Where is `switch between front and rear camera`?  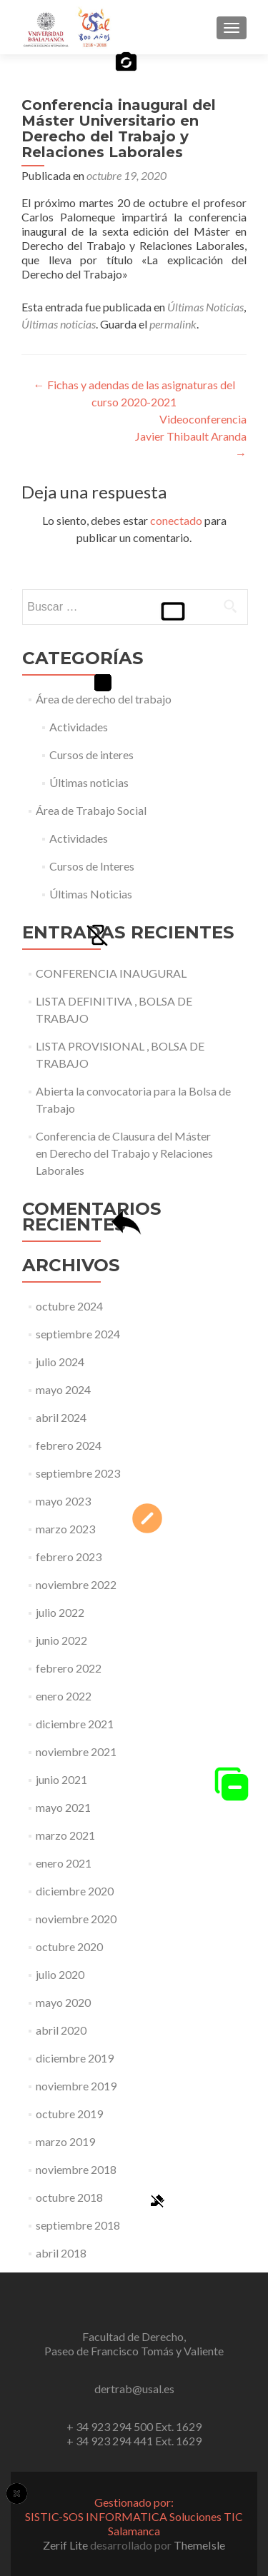
switch between front and rear camera is located at coordinates (126, 62).